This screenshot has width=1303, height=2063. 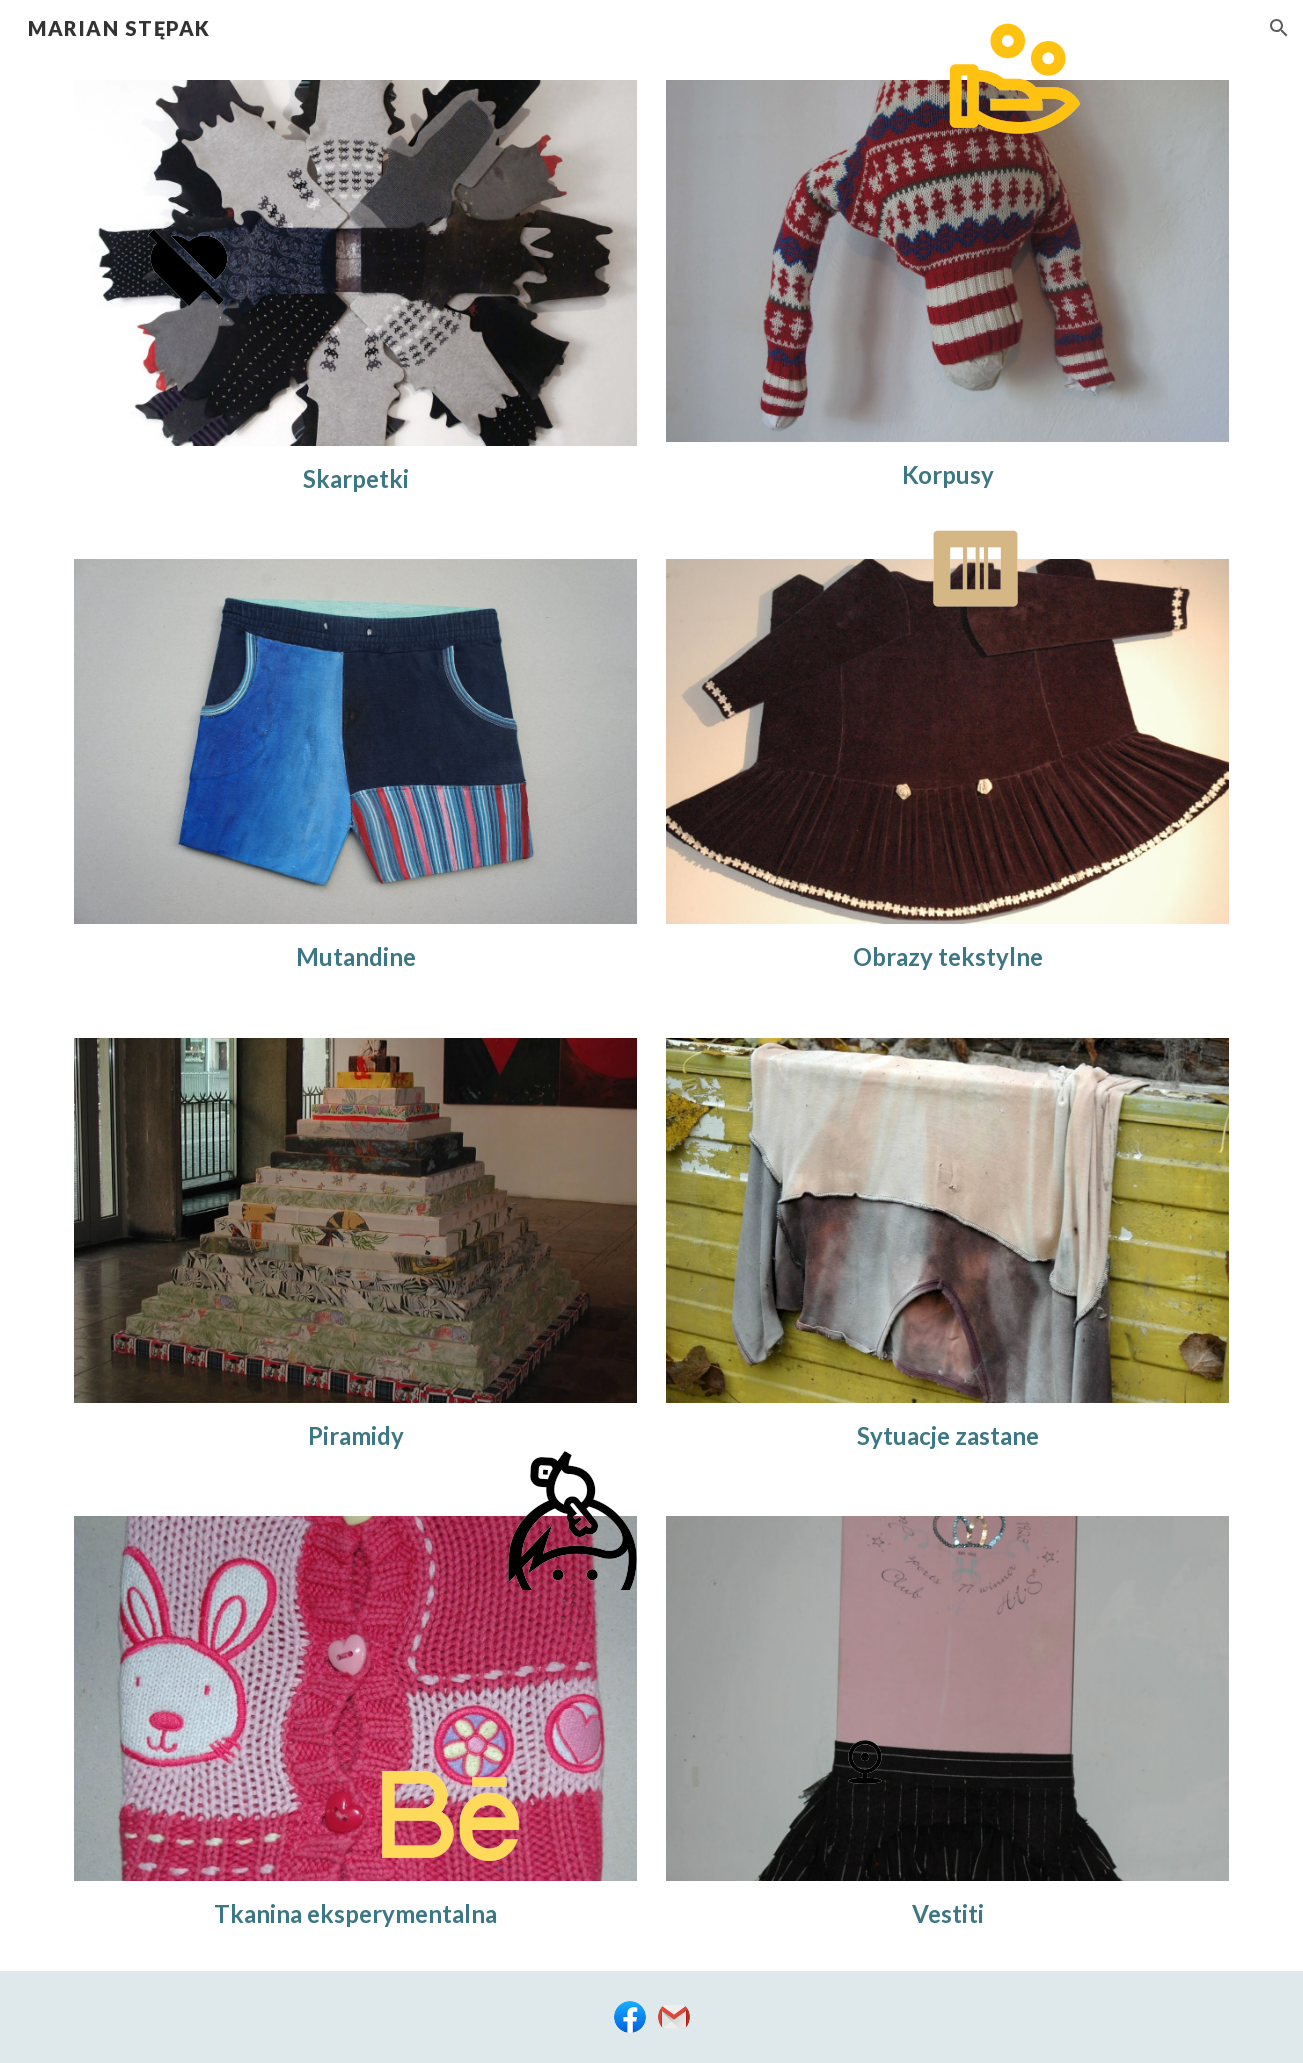 I want to click on dislike or remove from favorites, so click(x=189, y=270).